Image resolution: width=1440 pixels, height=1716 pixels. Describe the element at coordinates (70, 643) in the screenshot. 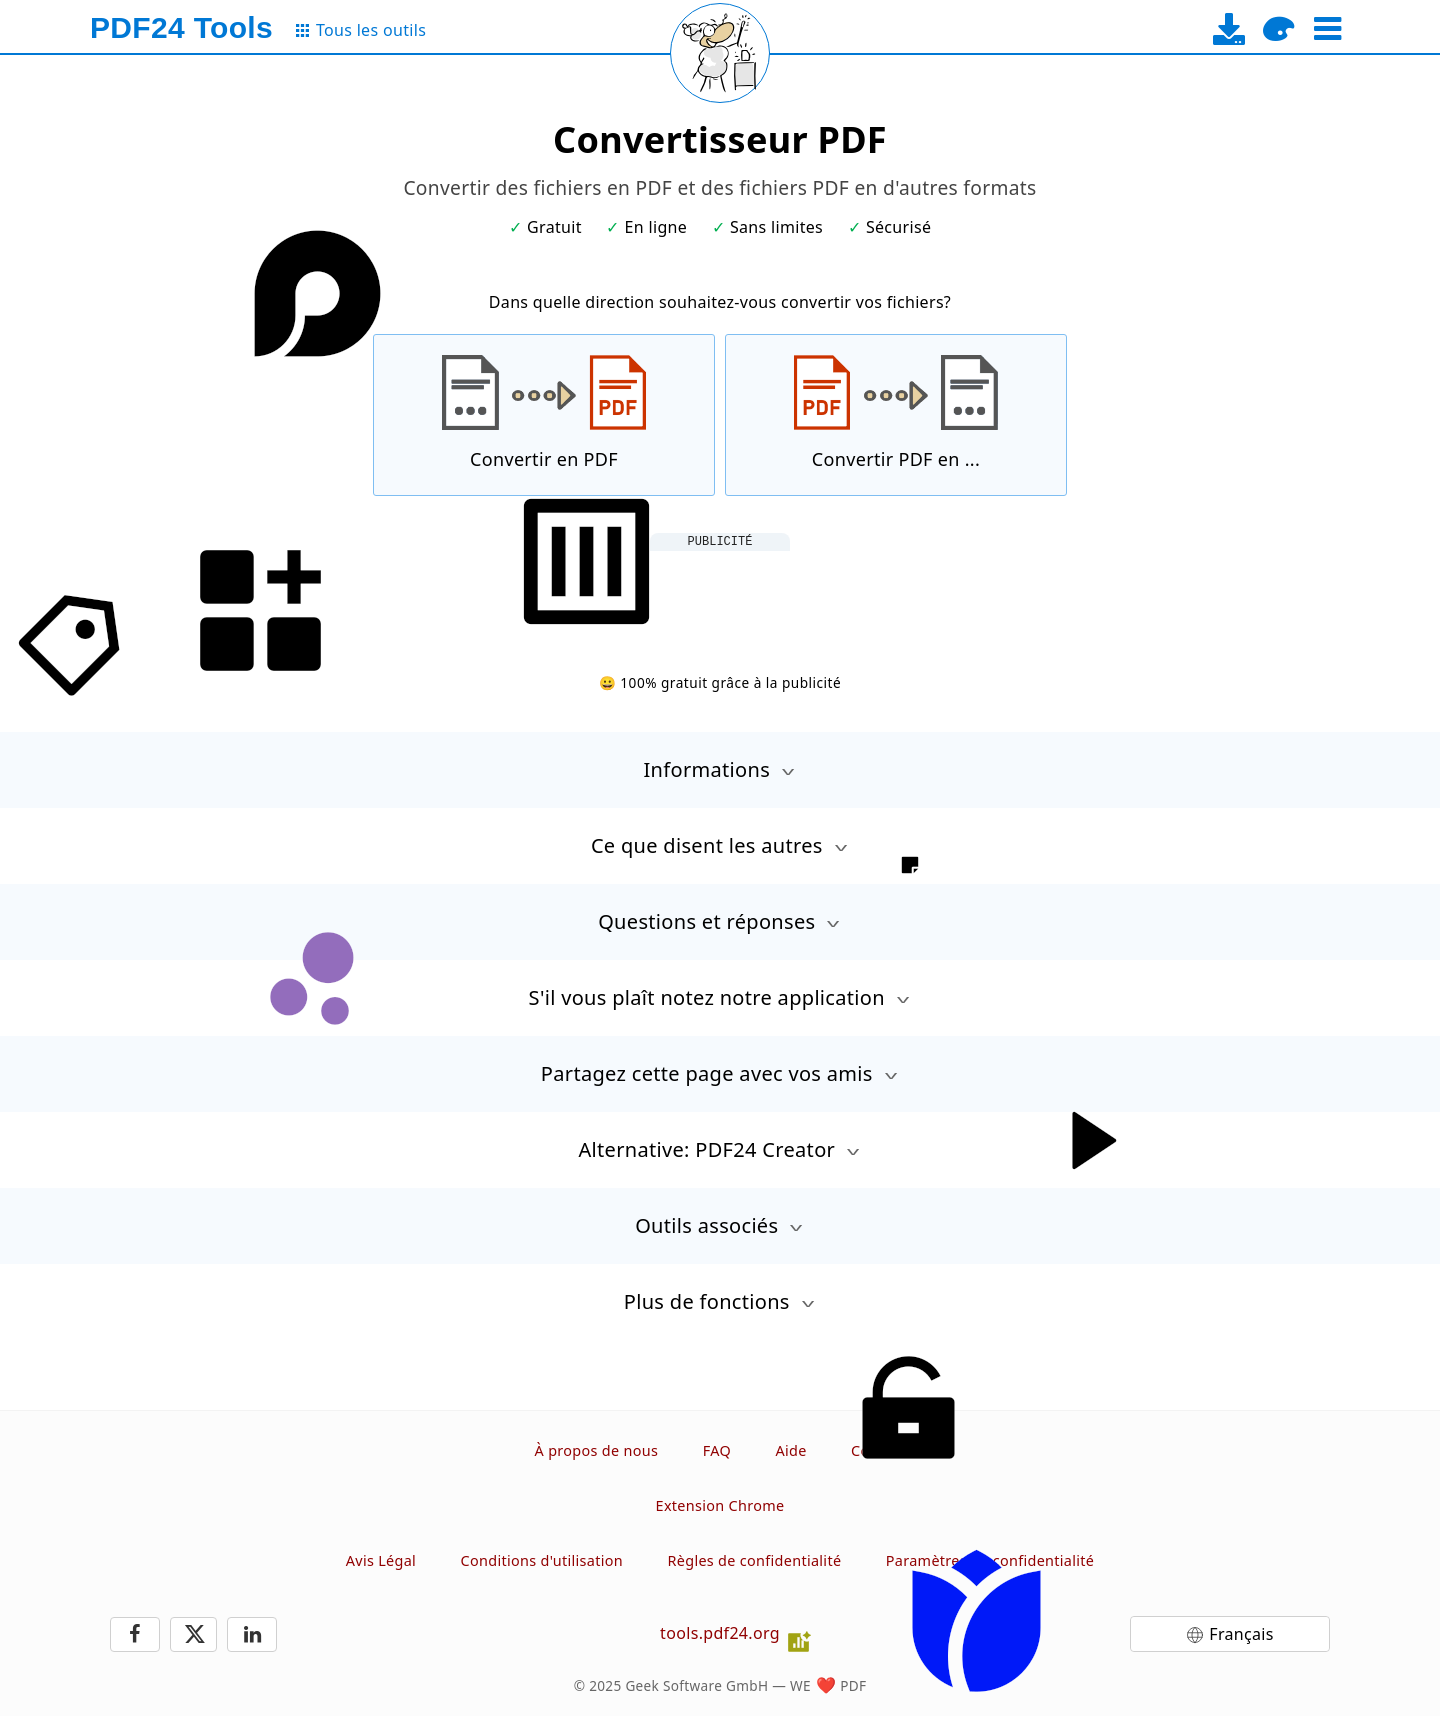

I see `view or apply a price tag to an item` at that location.